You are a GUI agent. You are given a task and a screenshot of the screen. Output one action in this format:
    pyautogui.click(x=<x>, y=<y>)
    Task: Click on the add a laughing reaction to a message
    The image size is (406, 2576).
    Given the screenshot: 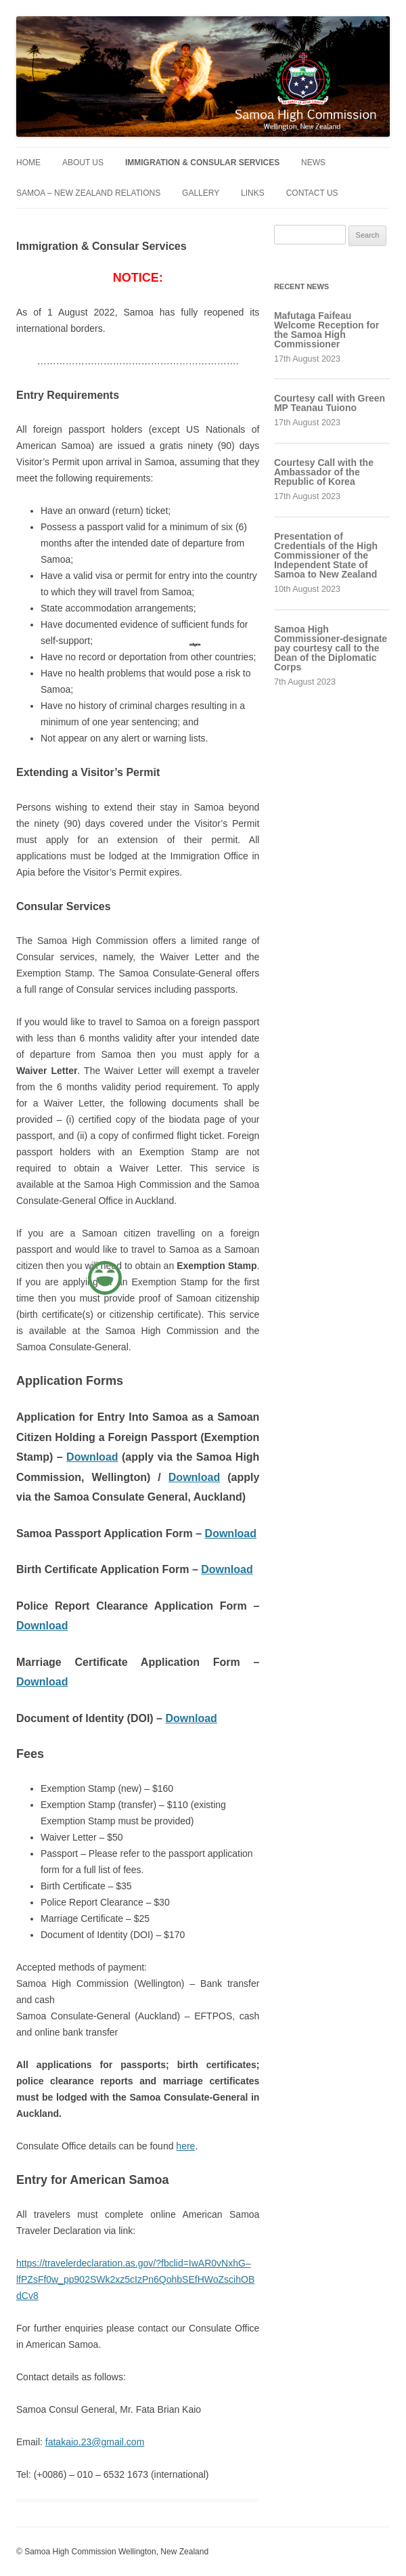 What is the action you would take?
    pyautogui.click(x=105, y=1278)
    